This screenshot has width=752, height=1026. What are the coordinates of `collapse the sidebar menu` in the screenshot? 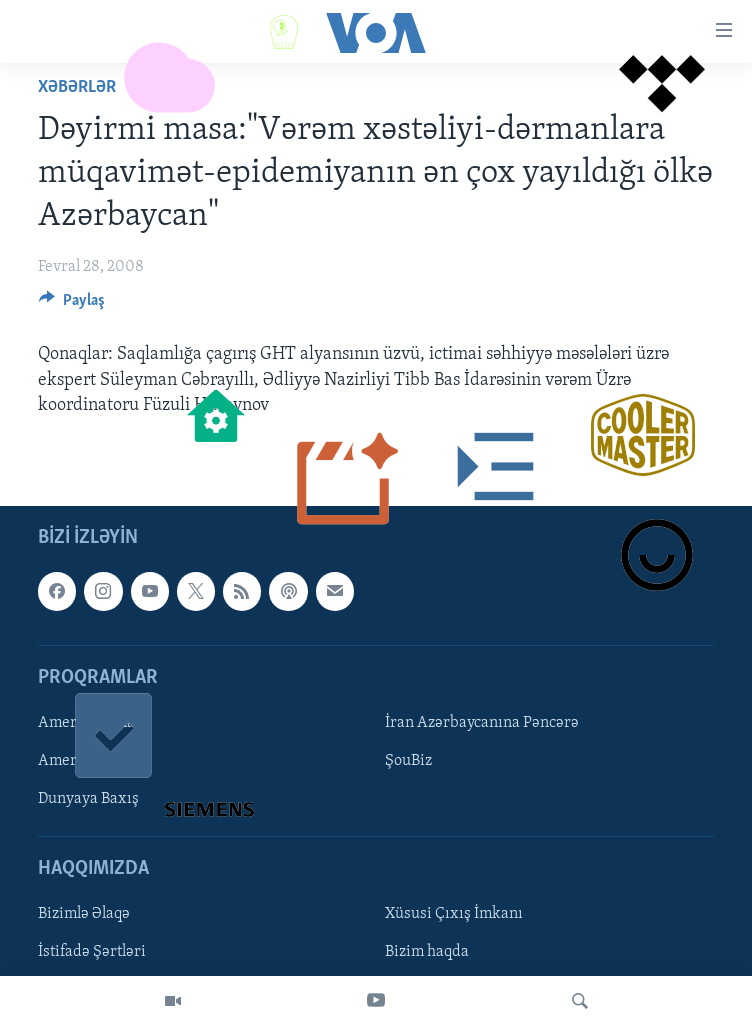 It's located at (495, 466).